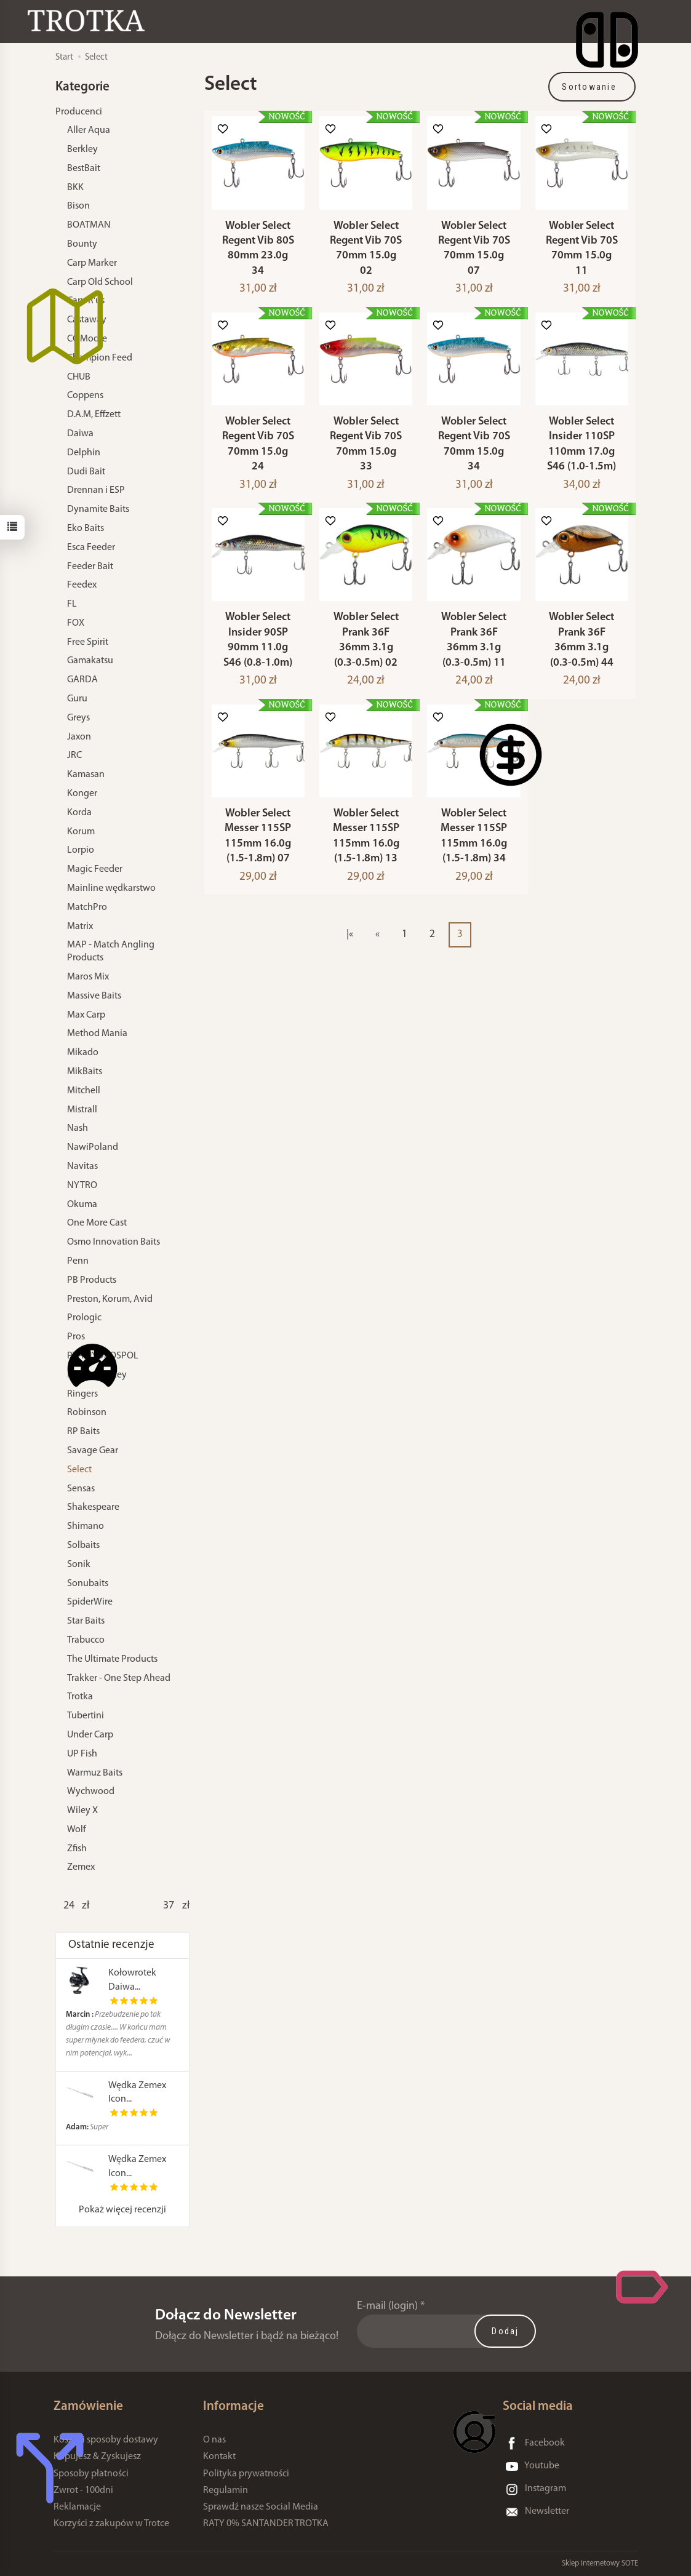 This screenshot has height=2576, width=691. What do you see at coordinates (65, 326) in the screenshot?
I see `view map` at bounding box center [65, 326].